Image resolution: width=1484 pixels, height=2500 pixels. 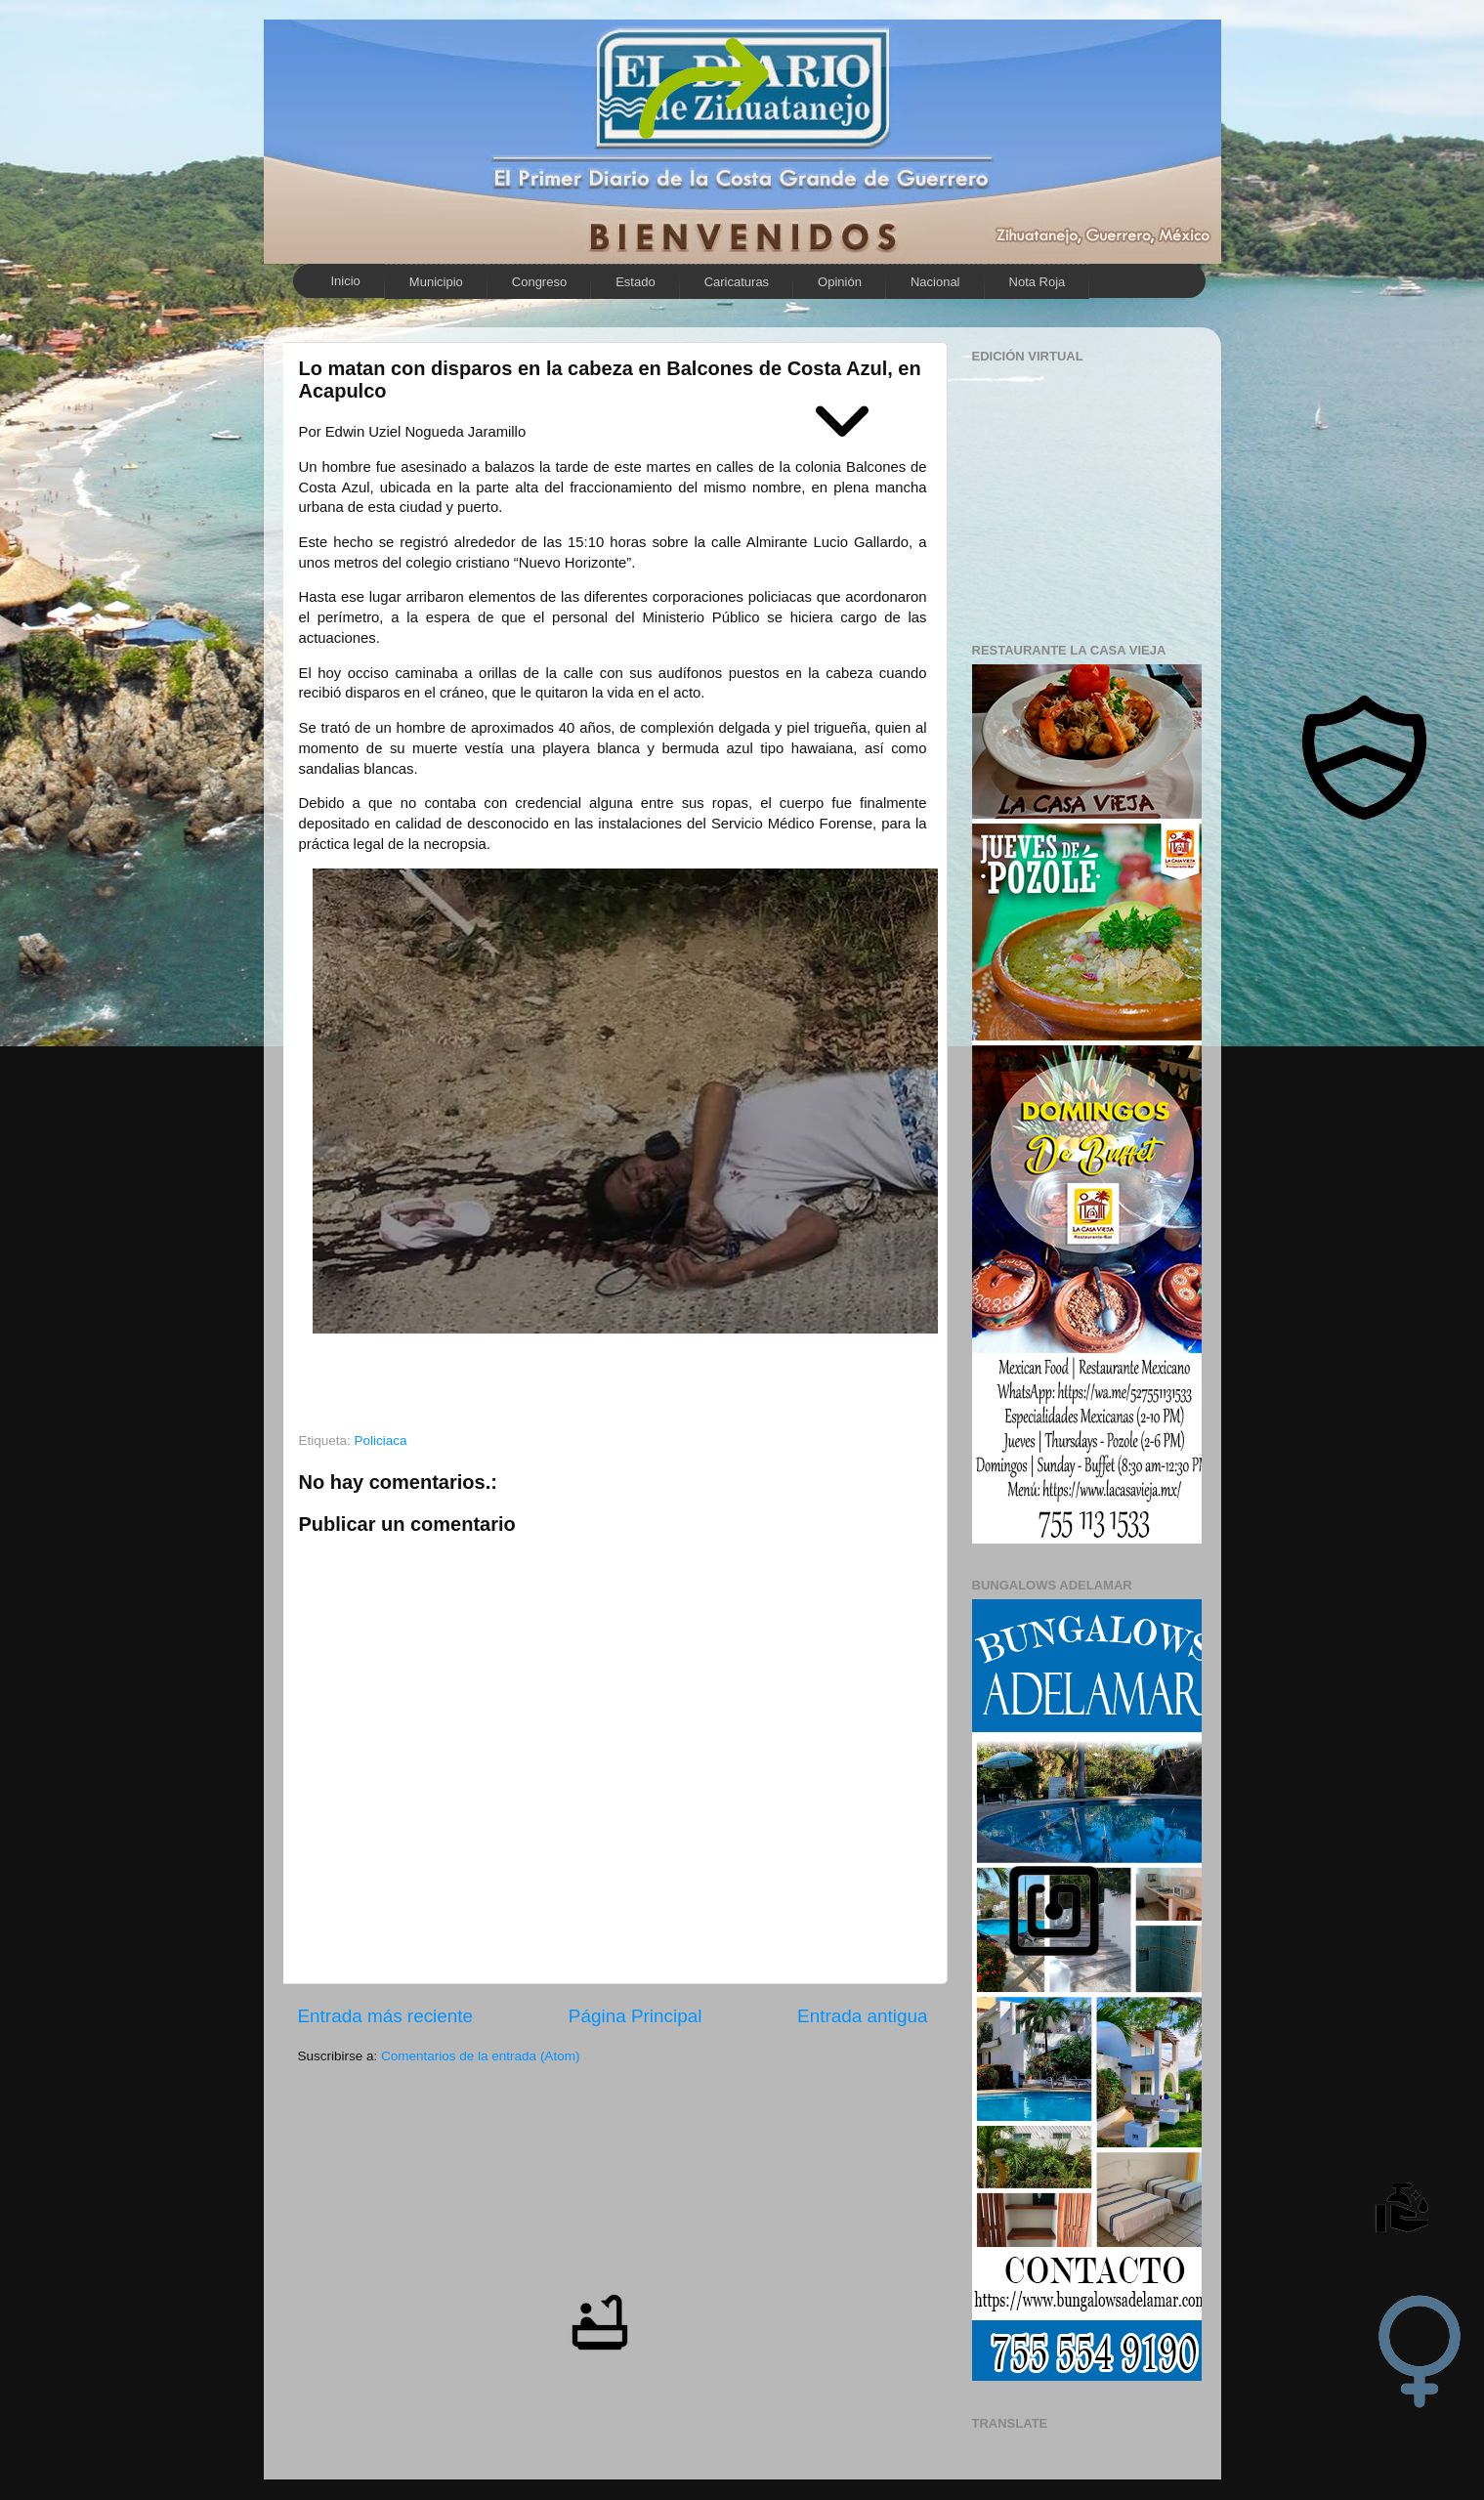 What do you see at coordinates (1054, 1911) in the screenshot?
I see `tap to enable nfc connectivity` at bounding box center [1054, 1911].